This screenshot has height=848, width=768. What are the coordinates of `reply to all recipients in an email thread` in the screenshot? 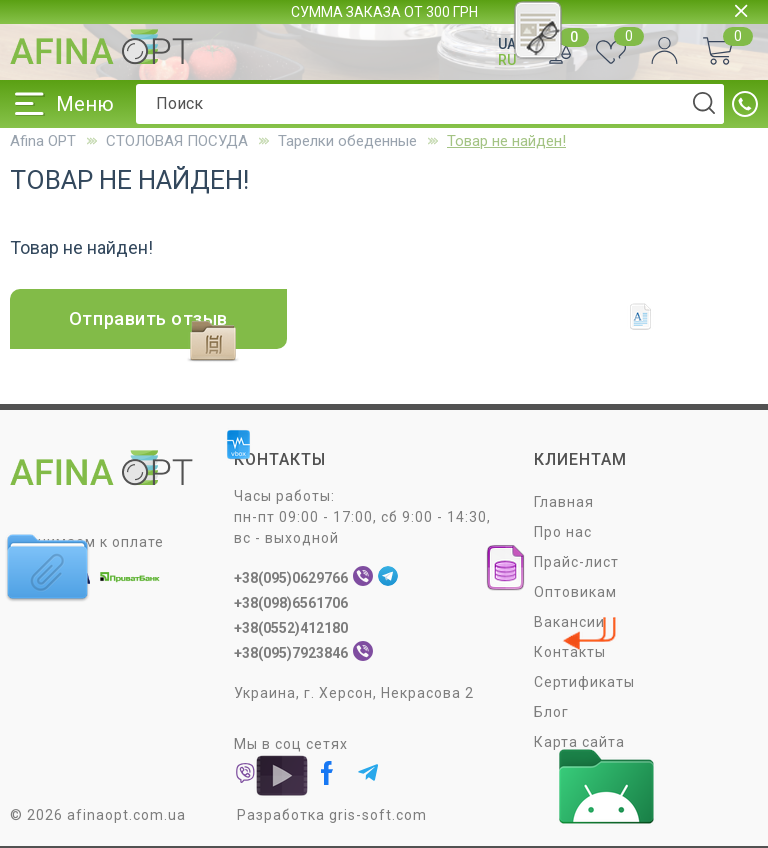 It's located at (588, 629).